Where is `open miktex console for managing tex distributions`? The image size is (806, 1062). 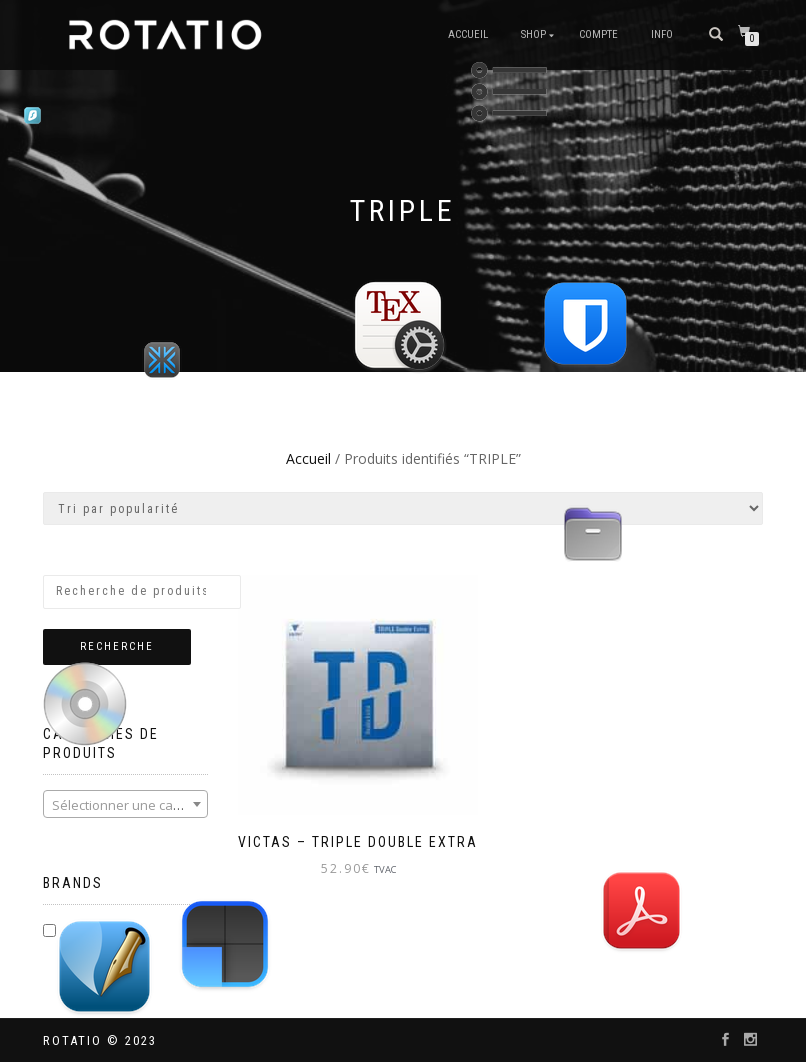
open miktex console for managing tex distributions is located at coordinates (398, 325).